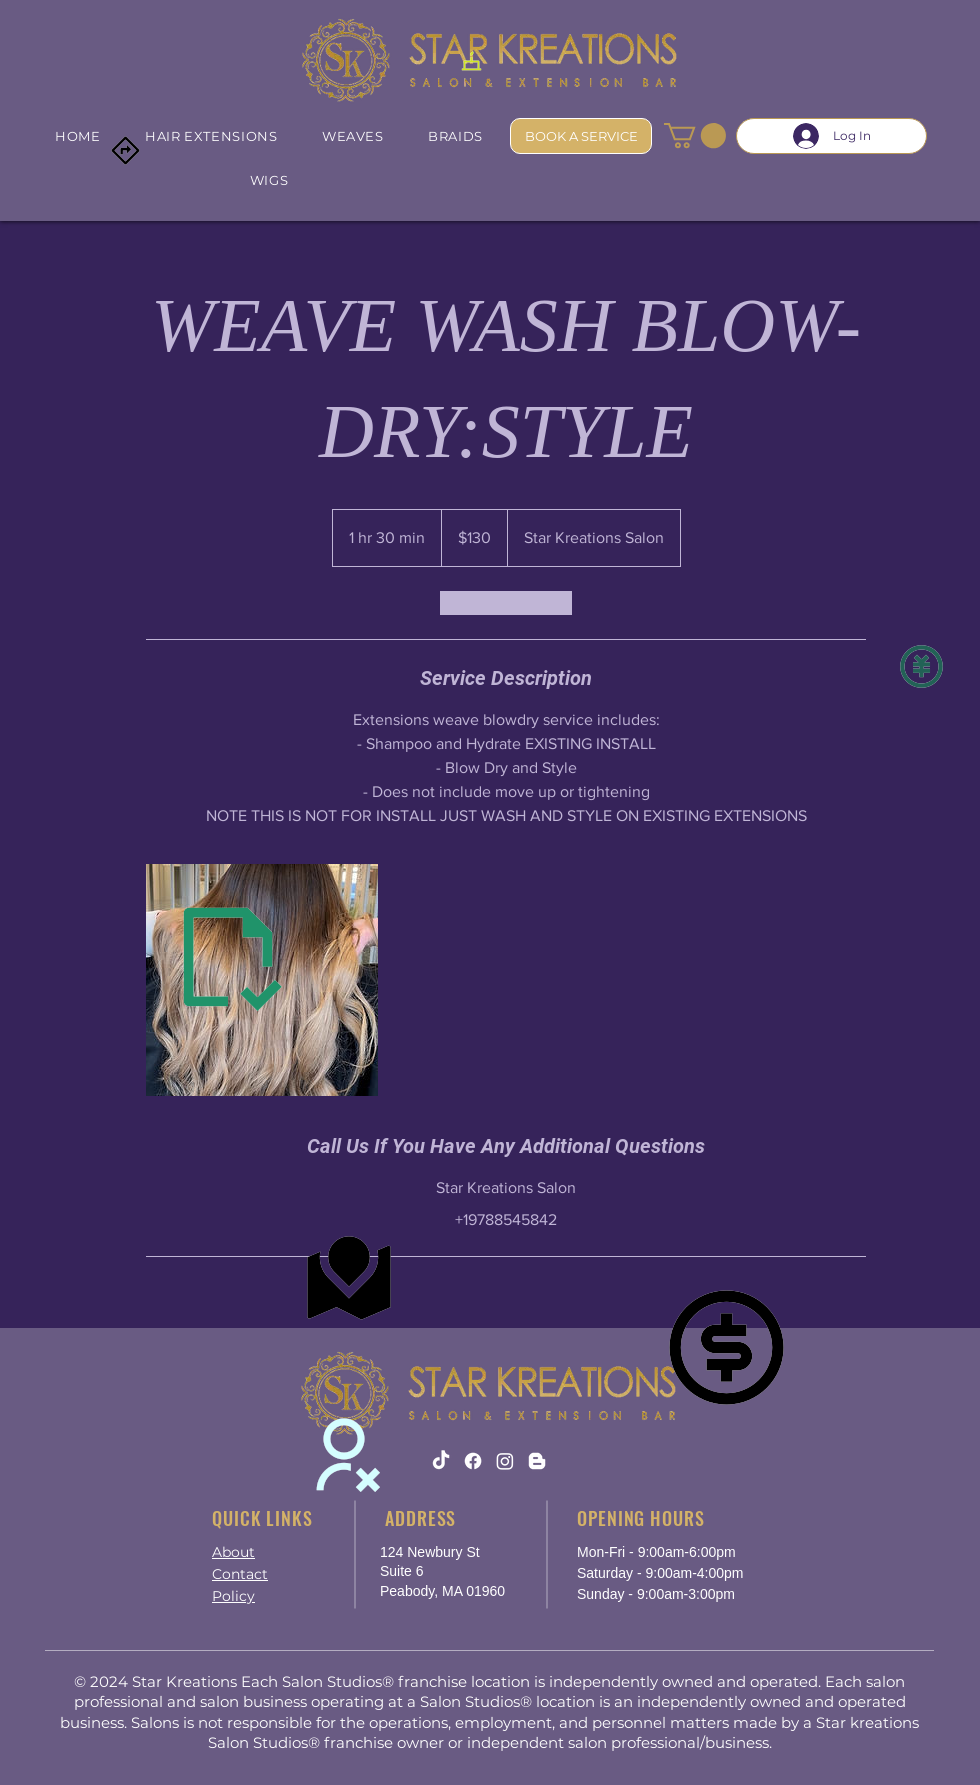 Image resolution: width=980 pixels, height=1785 pixels. What do you see at coordinates (471, 61) in the screenshot?
I see `view birthday or celebration notifications` at bounding box center [471, 61].